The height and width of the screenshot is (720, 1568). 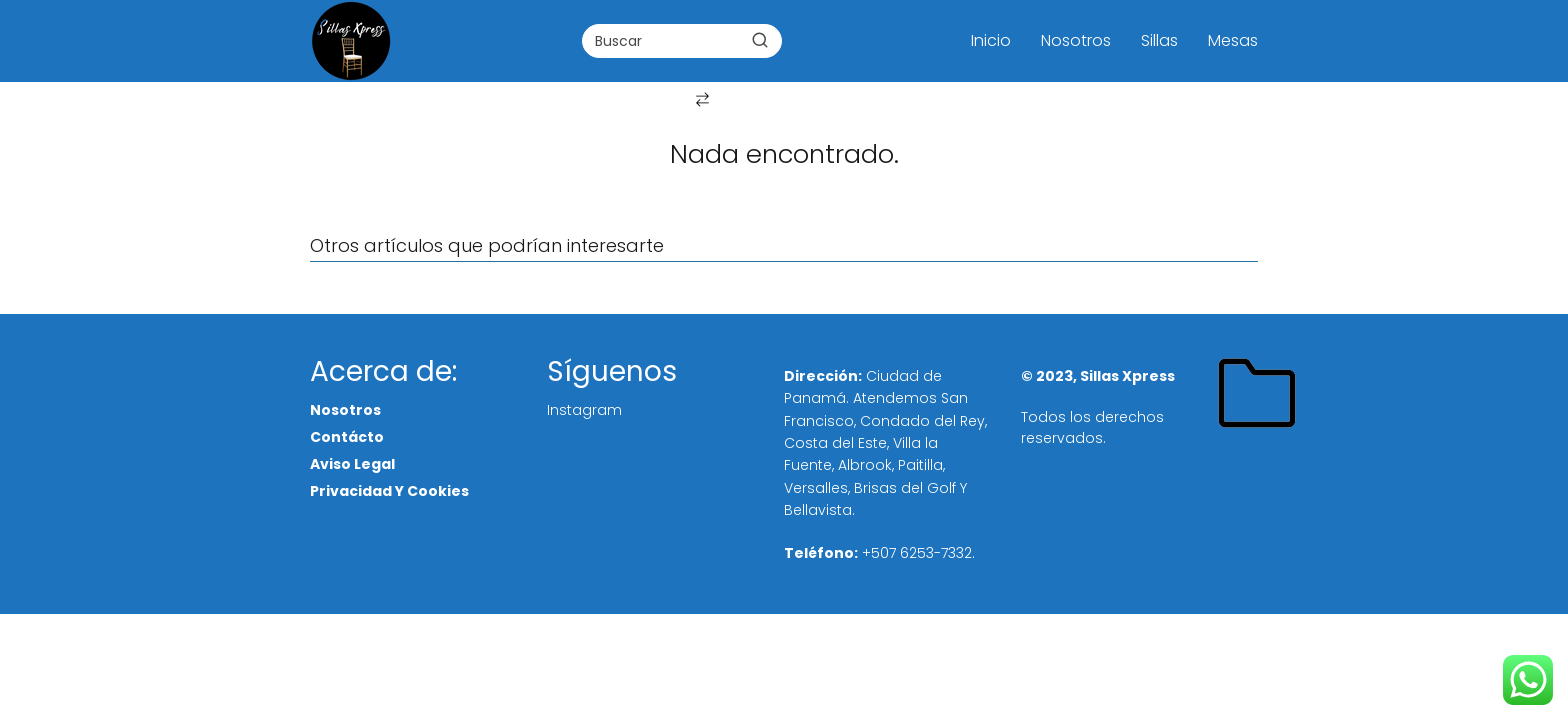 I want to click on open folder or directory, so click(x=1257, y=393).